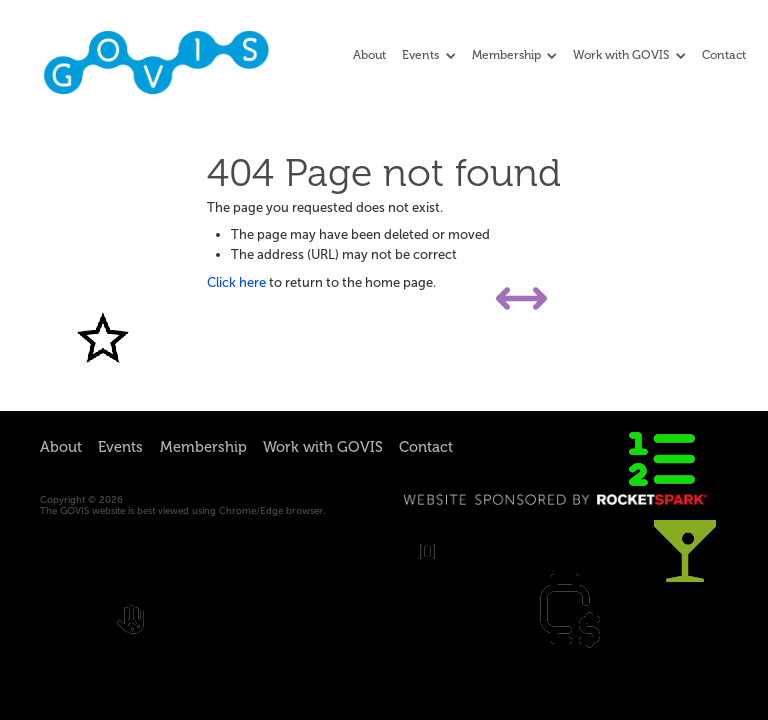 The image size is (768, 720). I want to click on distribute layers vertically with equal spacing, so click(427, 551).